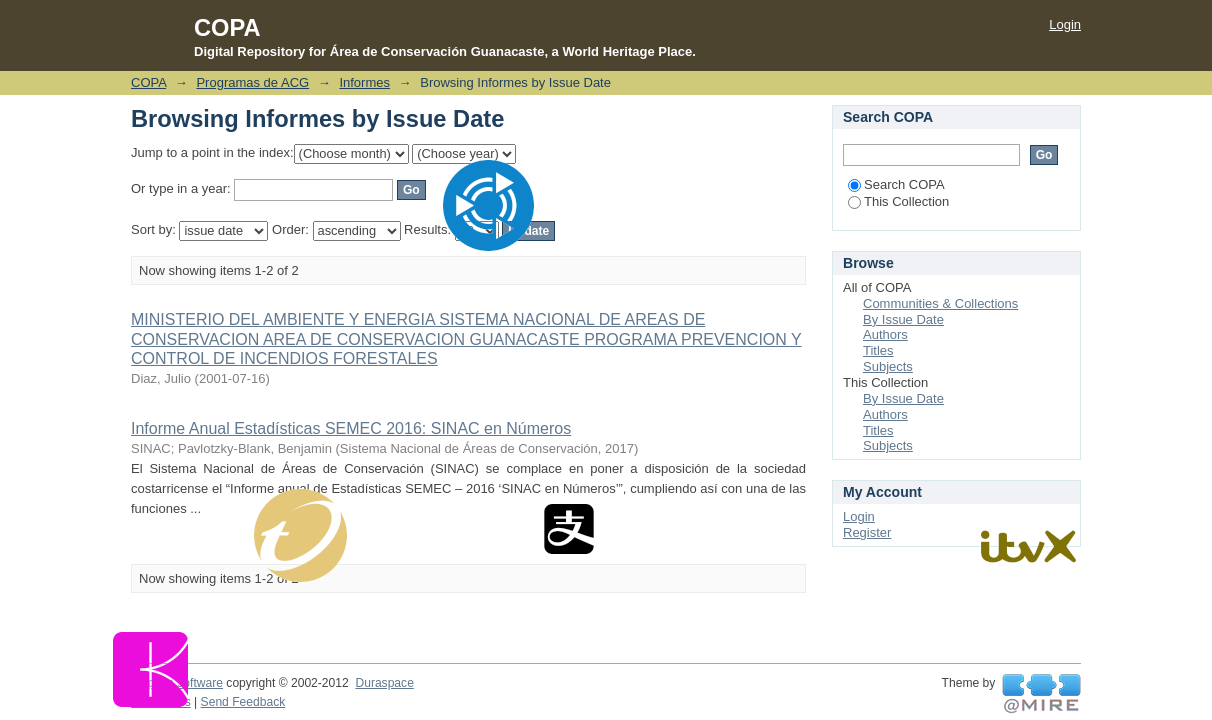  I want to click on open the ITVX streaming app, so click(1028, 546).